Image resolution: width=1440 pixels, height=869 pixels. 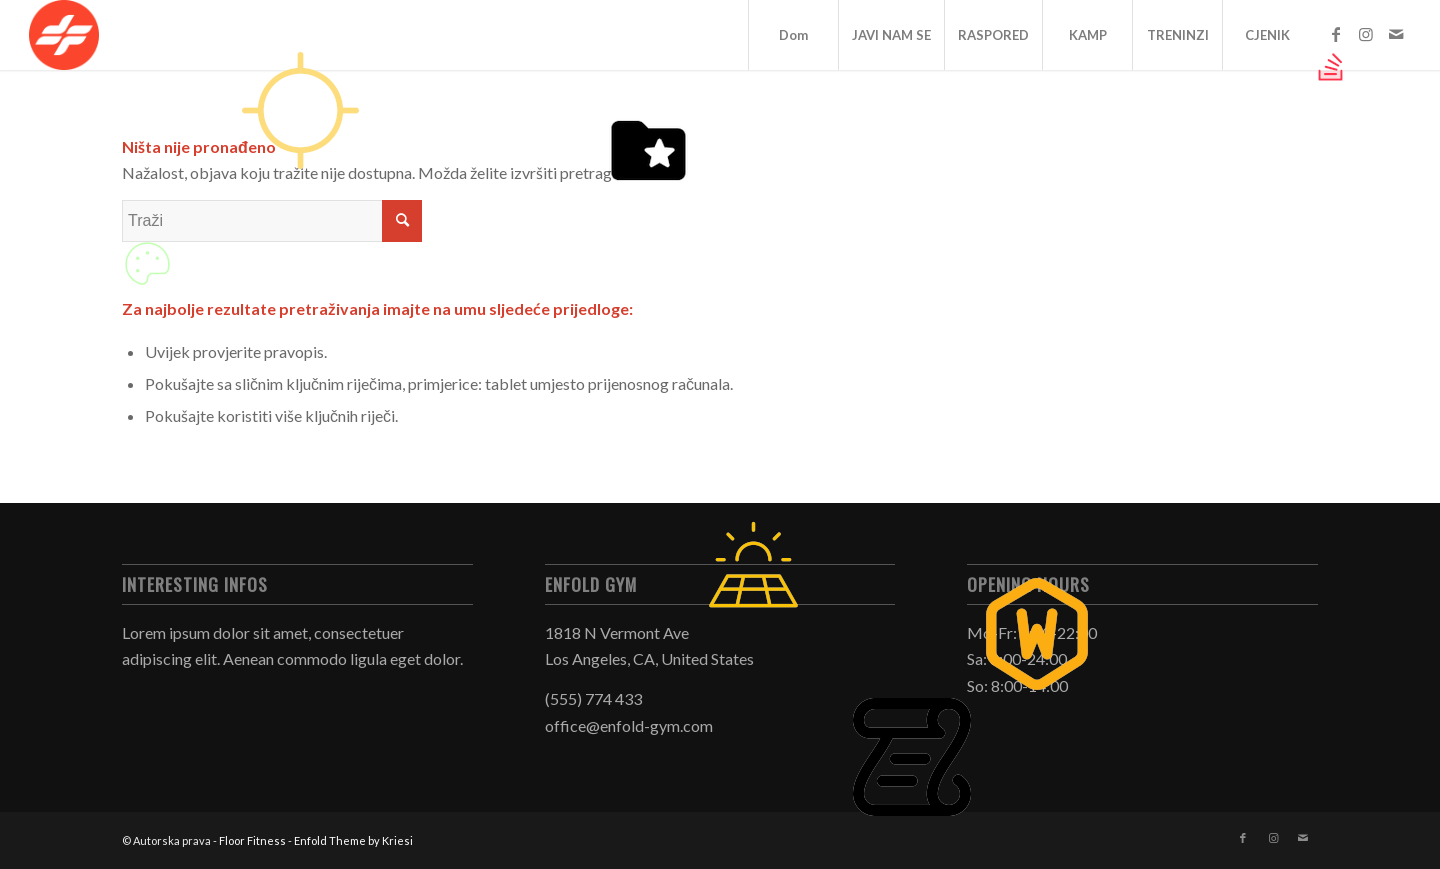 I want to click on access color or theme settings, so click(x=147, y=264).